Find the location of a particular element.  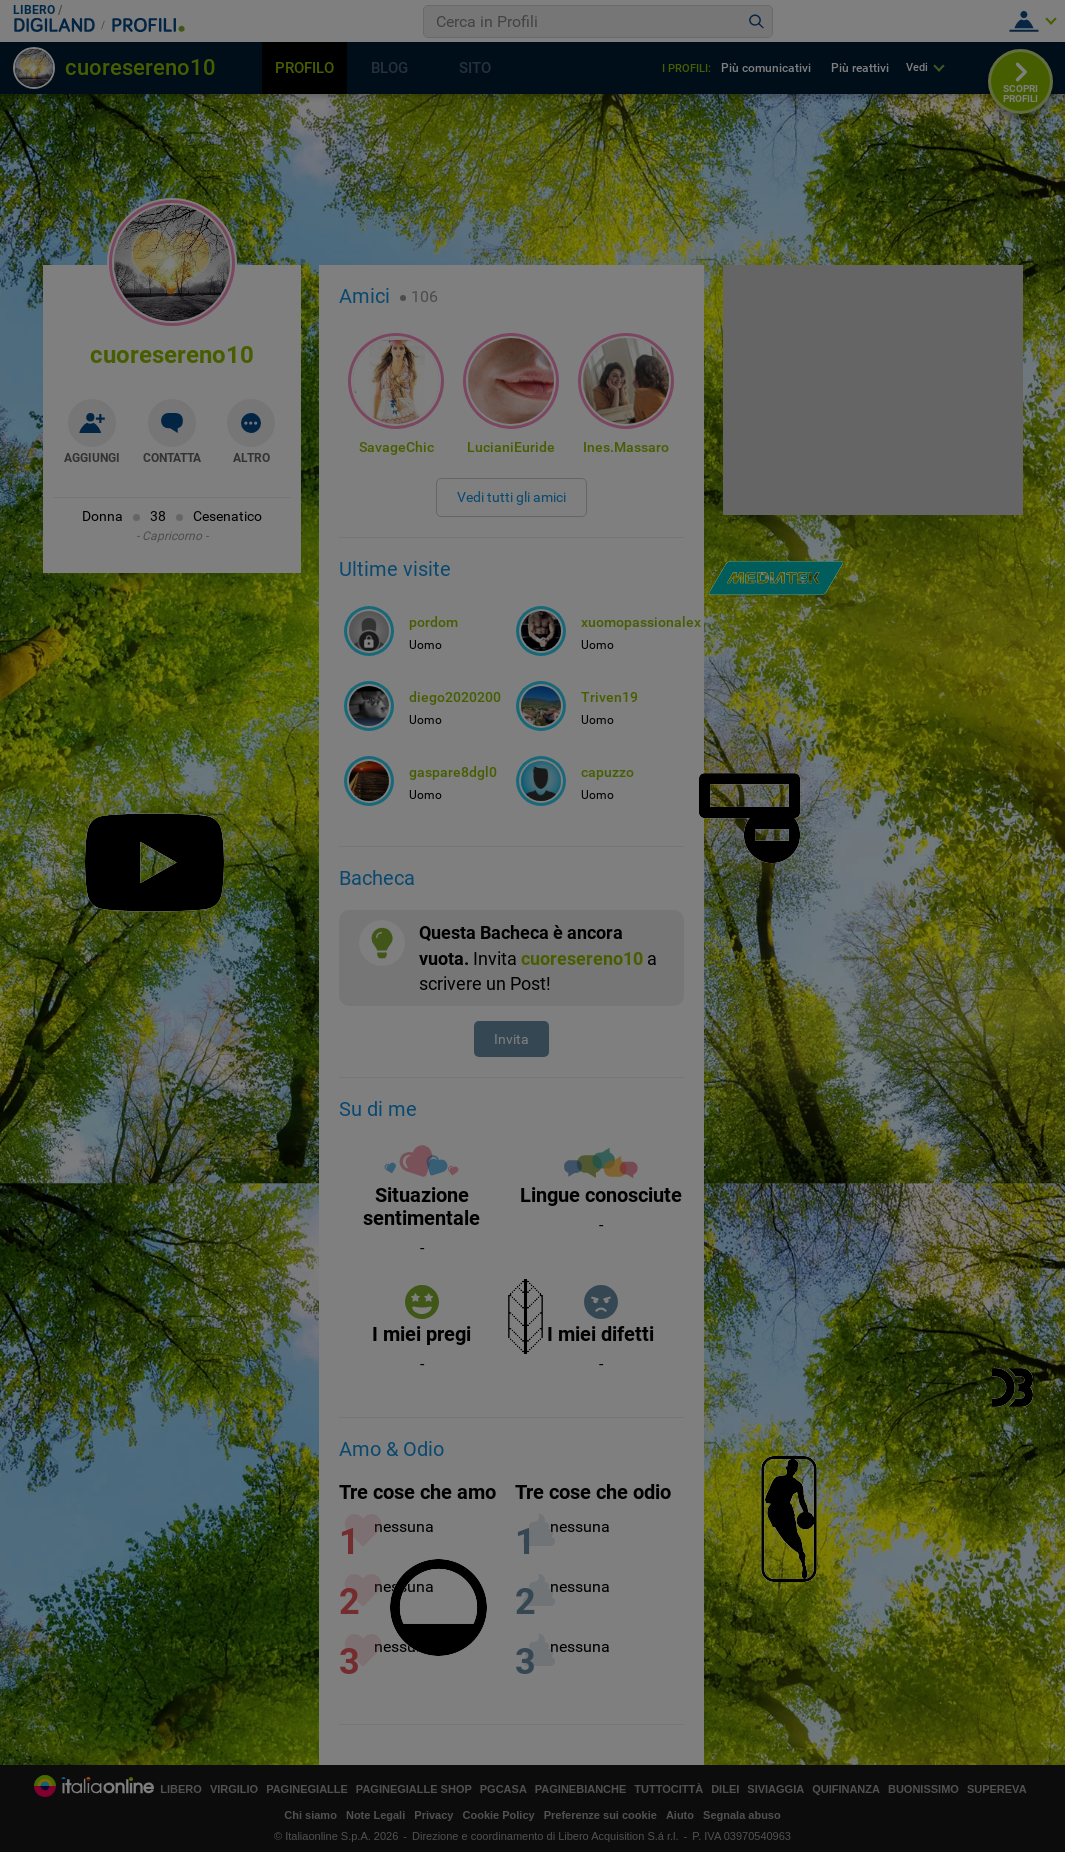

delete a row from a table or spreadsheet is located at coordinates (749, 812).